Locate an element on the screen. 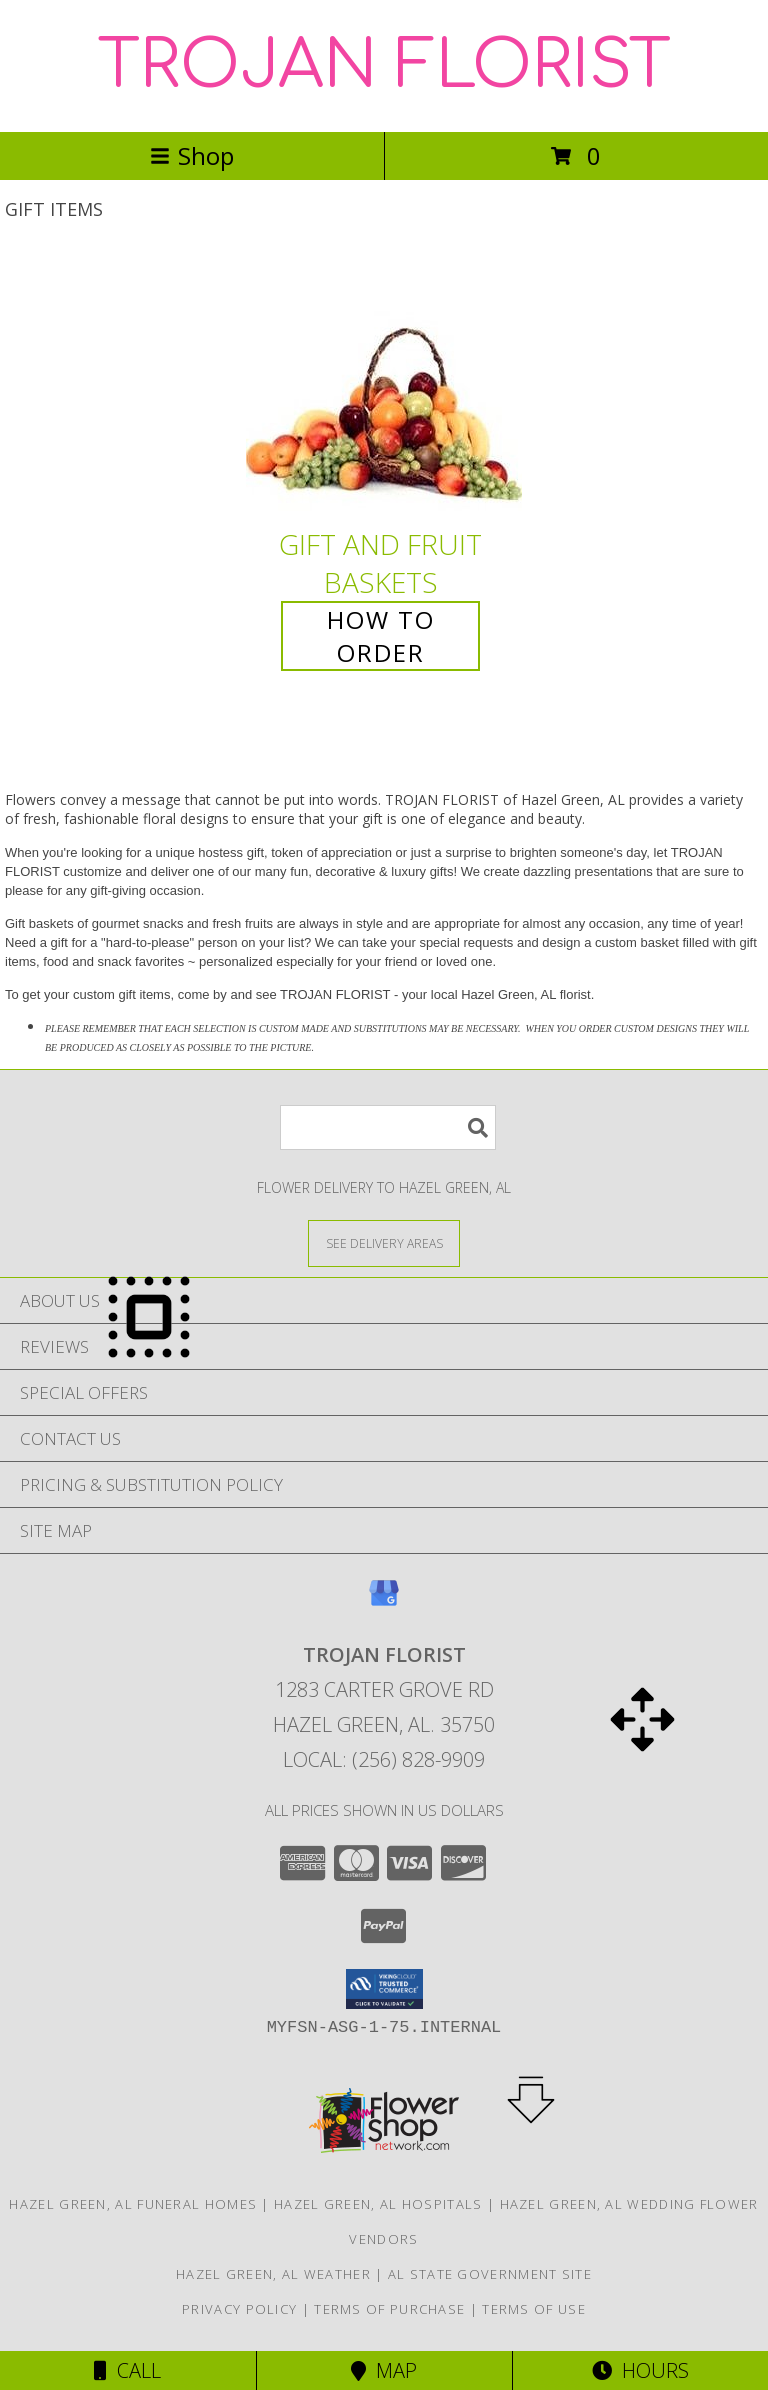  expand content to fullscreen is located at coordinates (642, 1719).